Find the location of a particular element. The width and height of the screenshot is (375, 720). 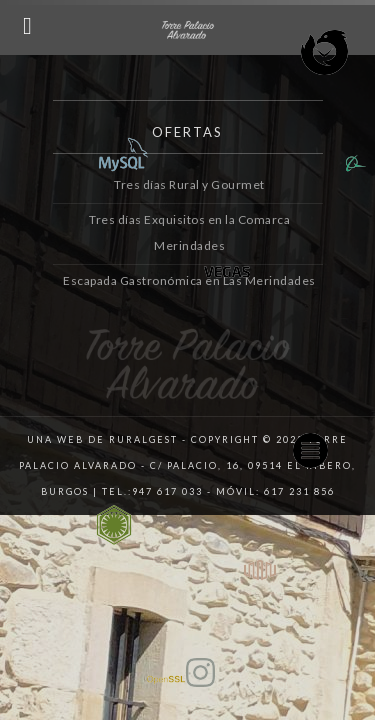

vegas creative software brand logo is located at coordinates (227, 272).